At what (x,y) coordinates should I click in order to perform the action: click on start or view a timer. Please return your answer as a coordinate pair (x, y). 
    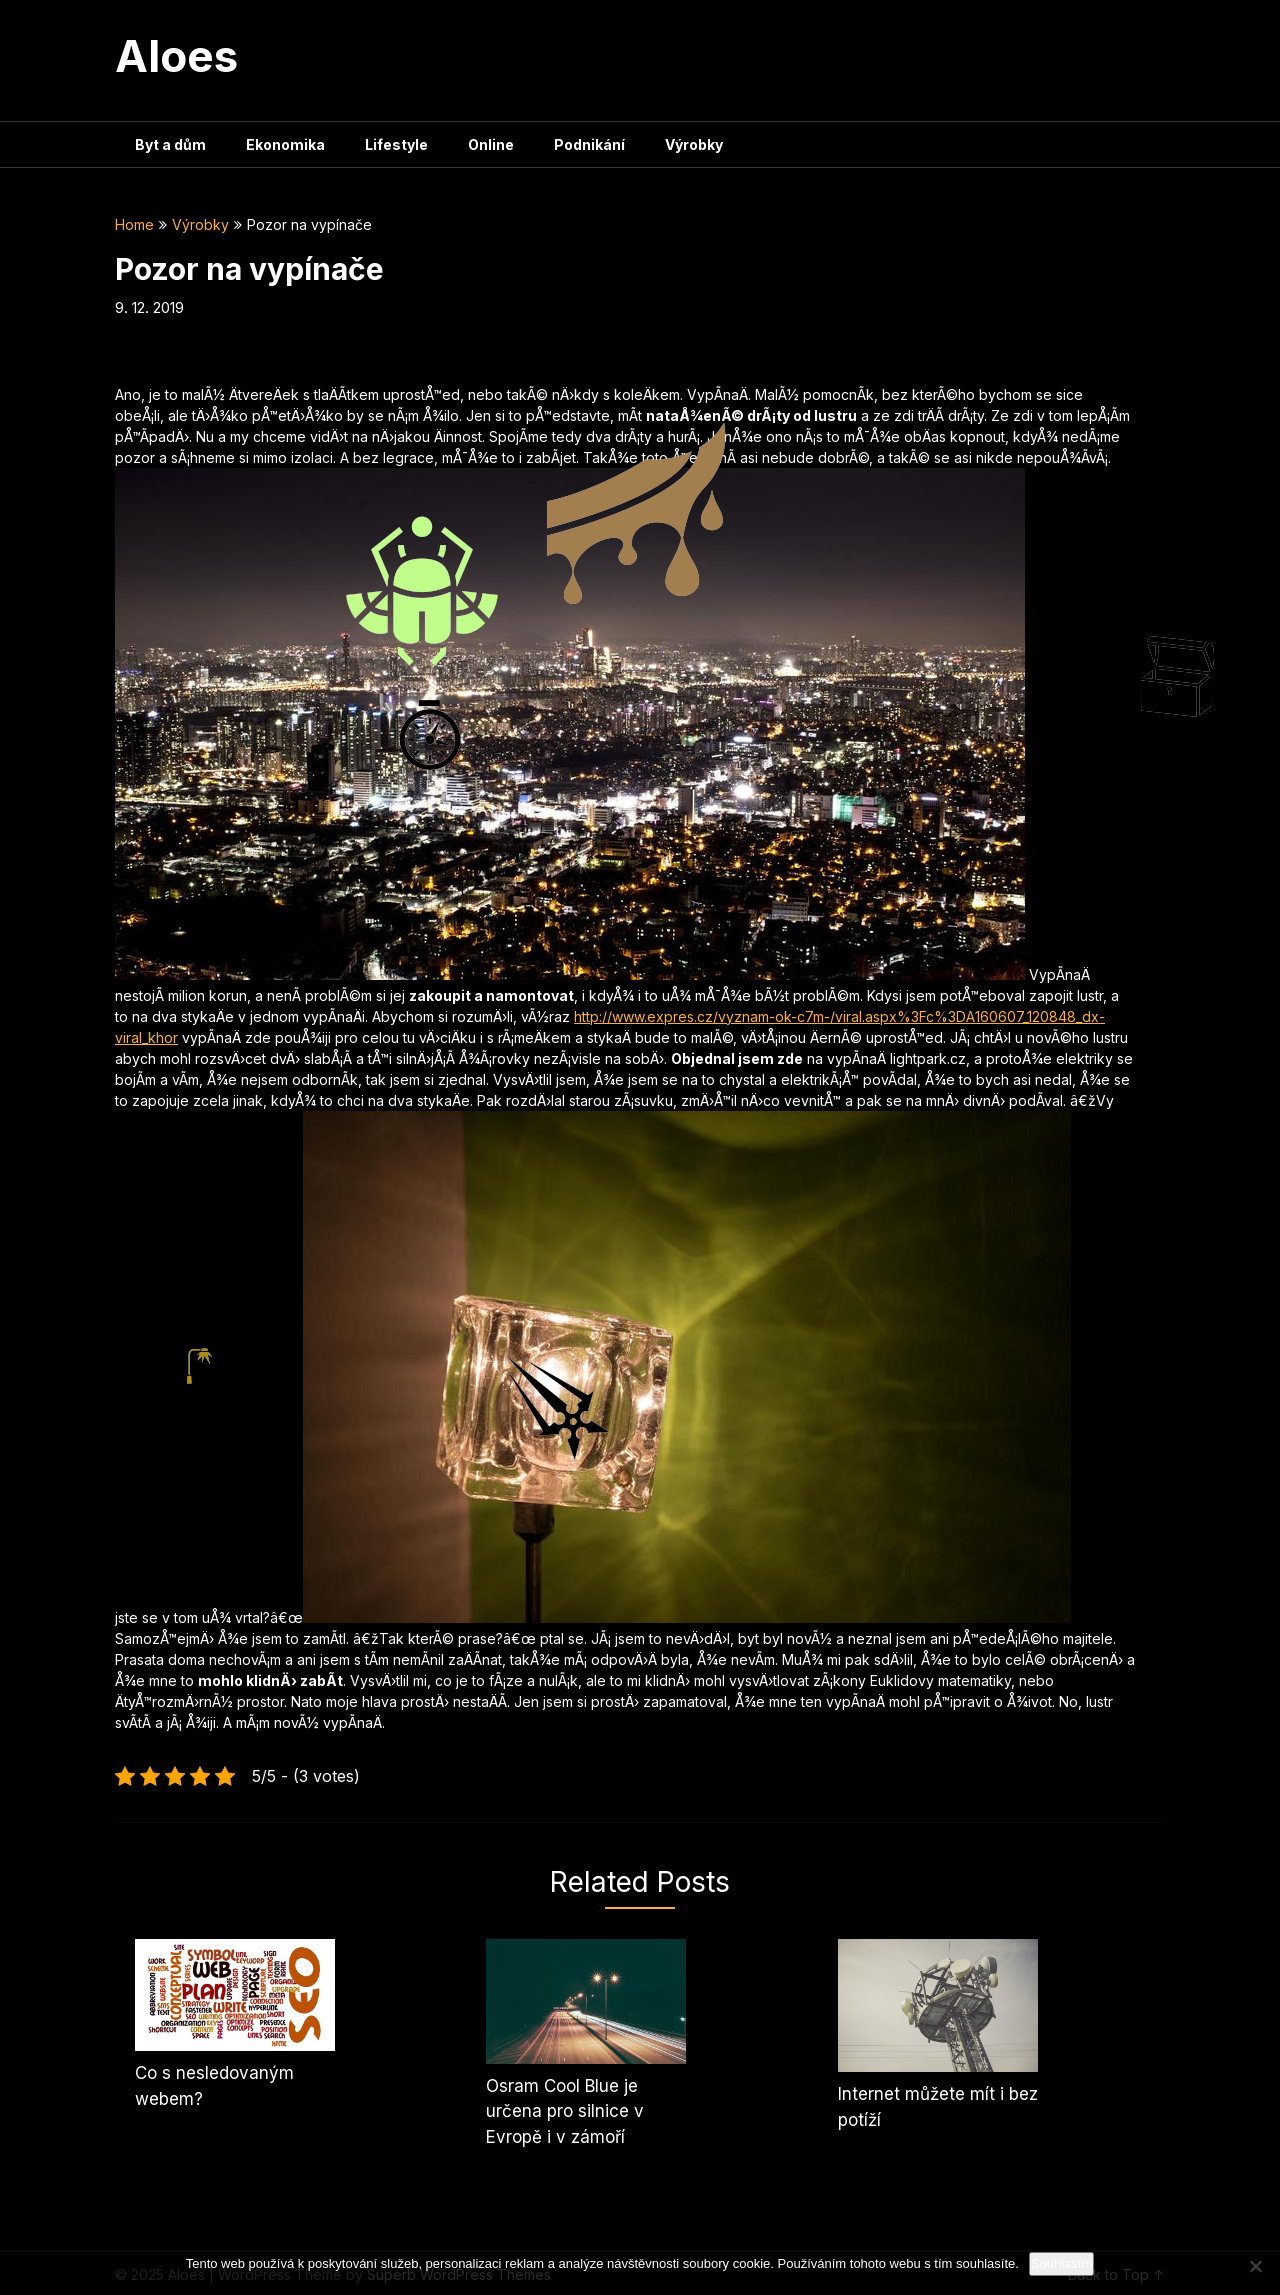
    Looking at the image, I should click on (430, 735).